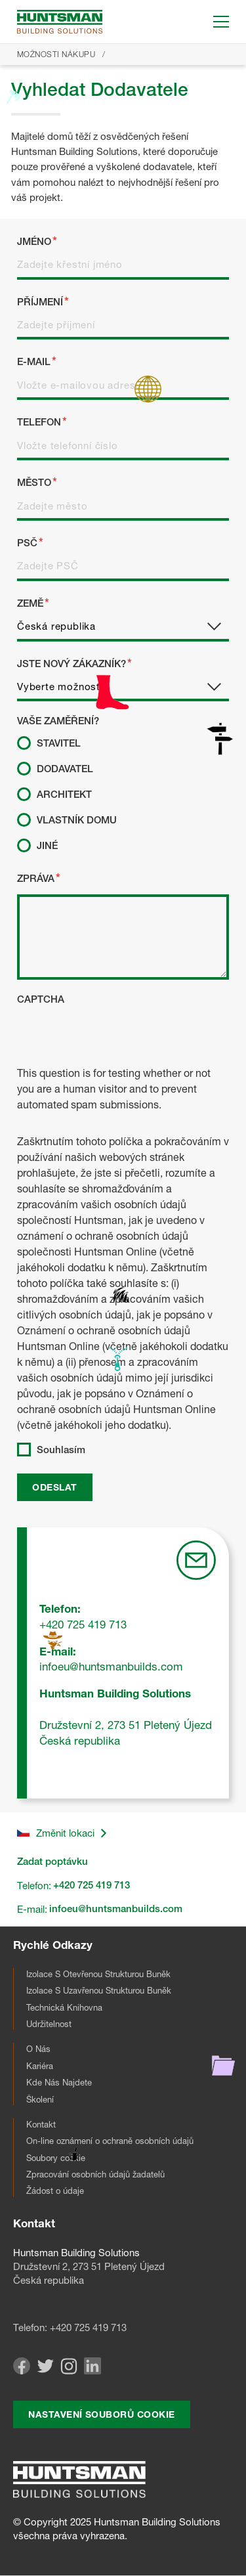 The image size is (246, 2576). What do you see at coordinates (112, 692) in the screenshot?
I see `indicates barefoot or no footwear required` at bounding box center [112, 692].